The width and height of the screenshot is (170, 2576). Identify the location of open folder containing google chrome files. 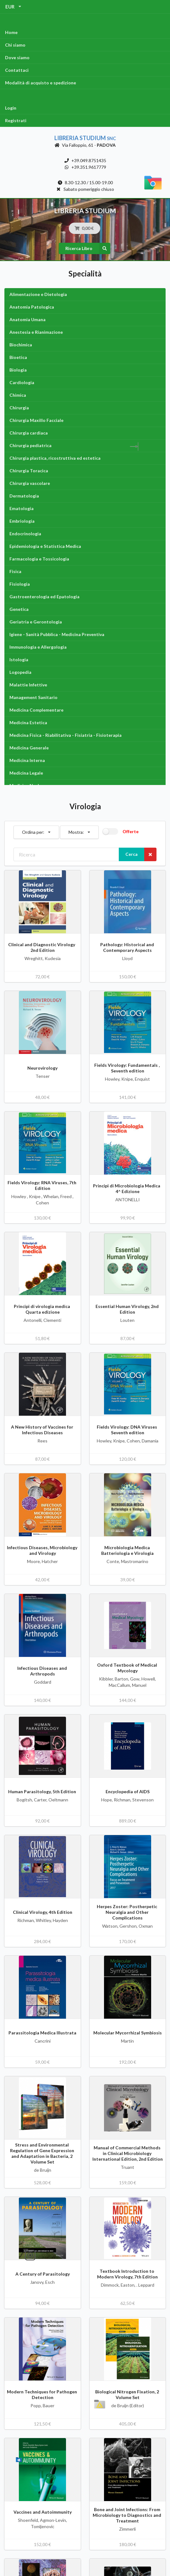
(153, 183).